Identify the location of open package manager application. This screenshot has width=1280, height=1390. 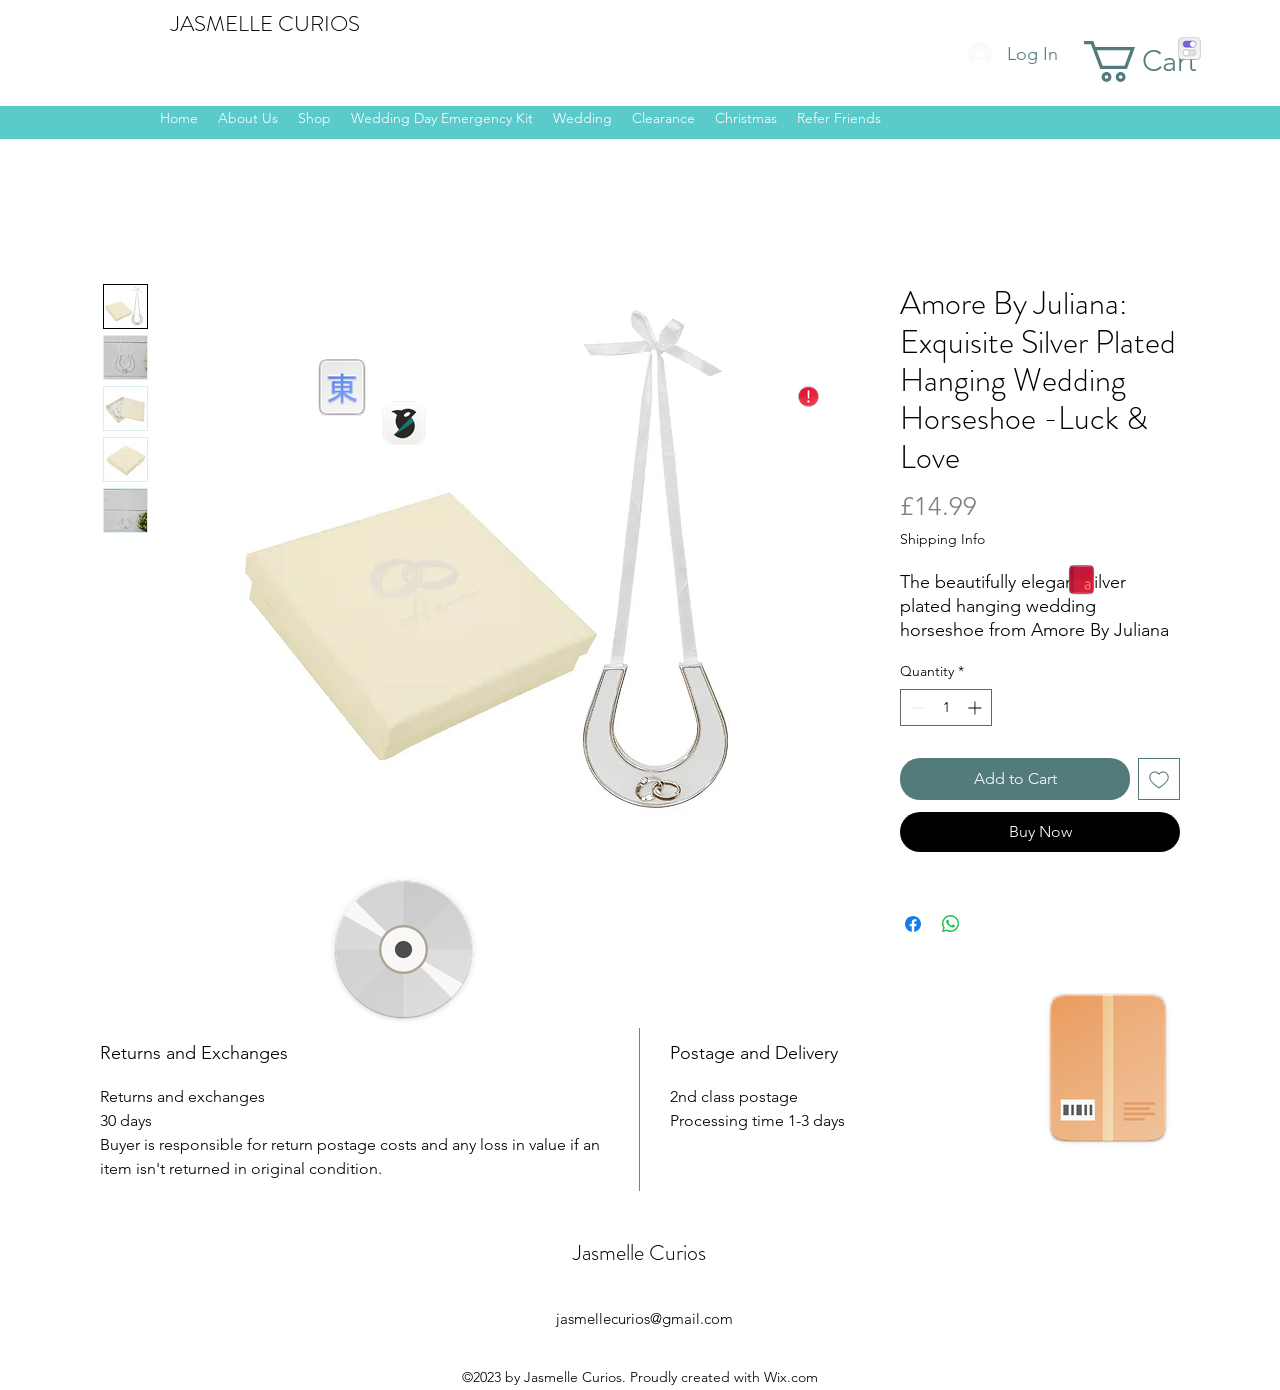
(1108, 1068).